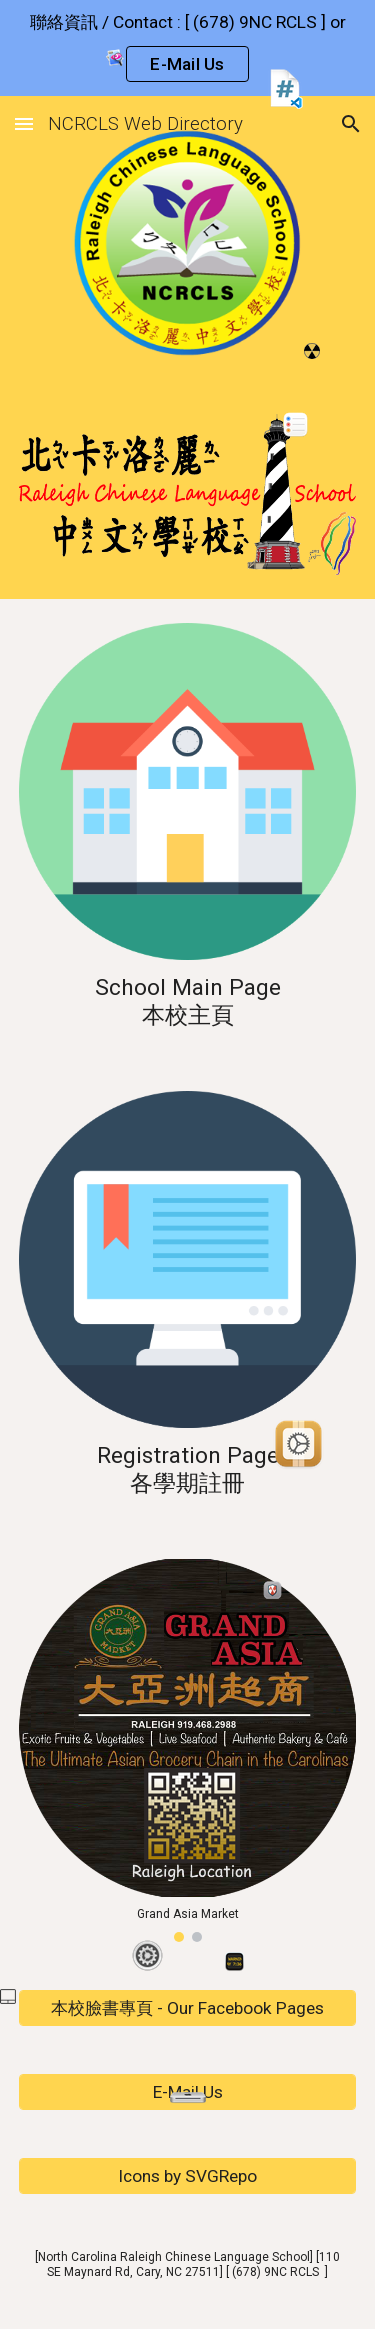 The image size is (375, 2329). I want to click on open the reminders app, so click(295, 424).